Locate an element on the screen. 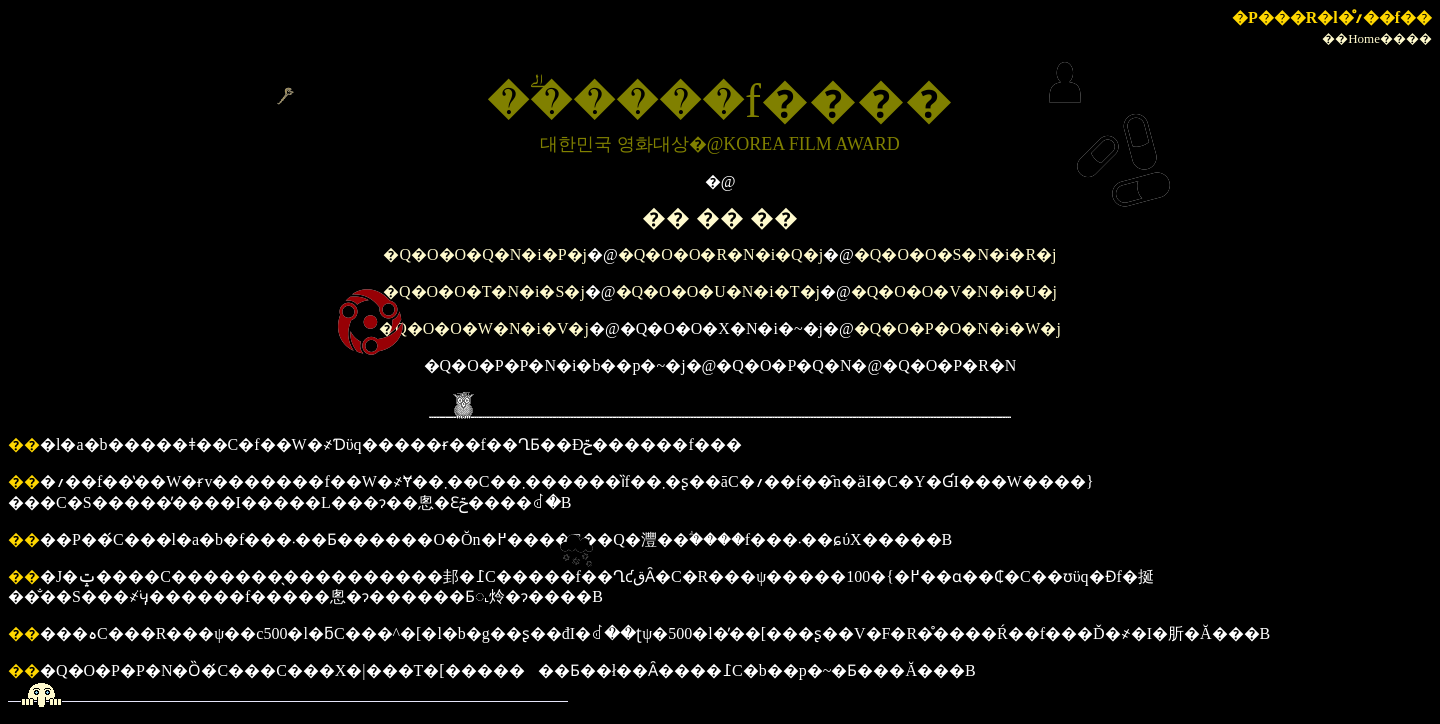 This screenshot has width=1440, height=724. indicates medication or pharmaceutical content is located at coordinates (1123, 160).